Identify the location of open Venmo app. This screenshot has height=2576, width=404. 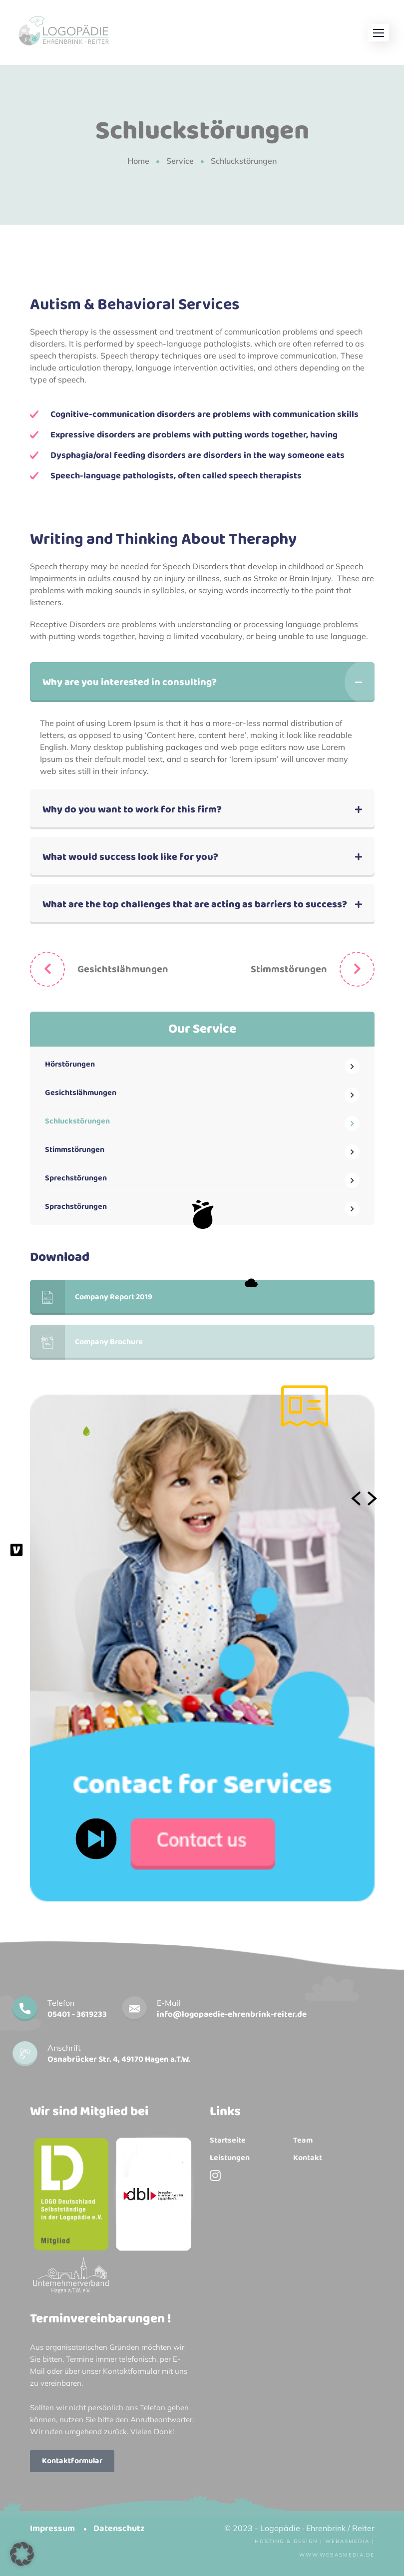
(16, 1550).